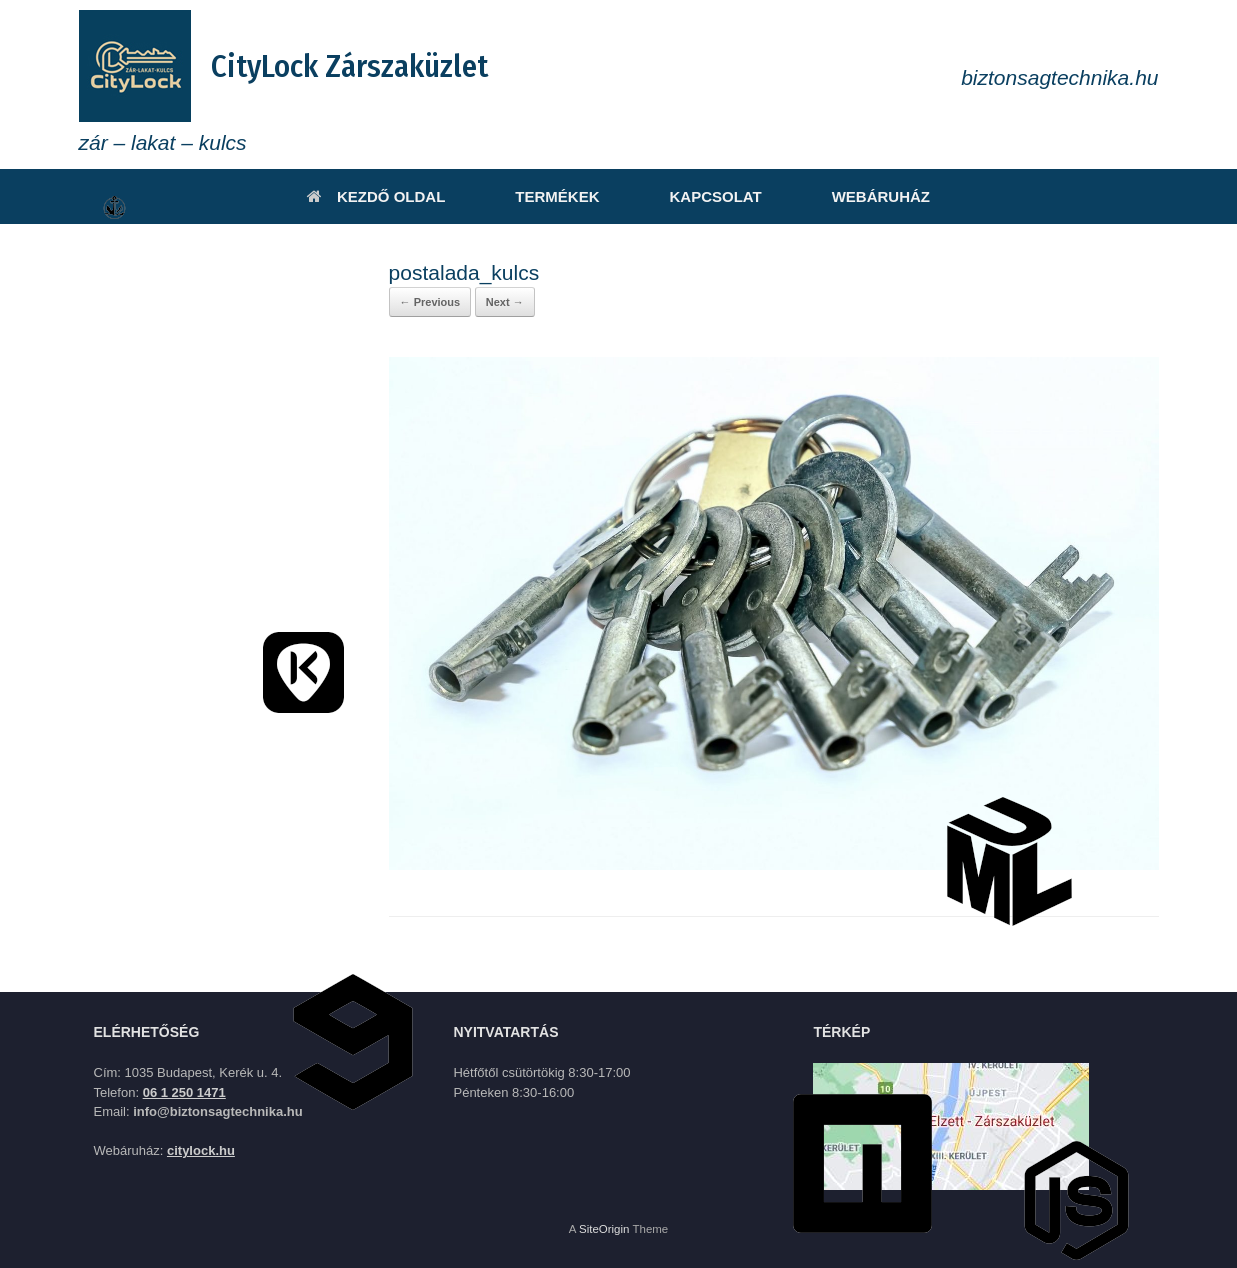 This screenshot has height=1268, width=1237. What do you see at coordinates (353, 1042) in the screenshot?
I see `open the 9GAG app` at bounding box center [353, 1042].